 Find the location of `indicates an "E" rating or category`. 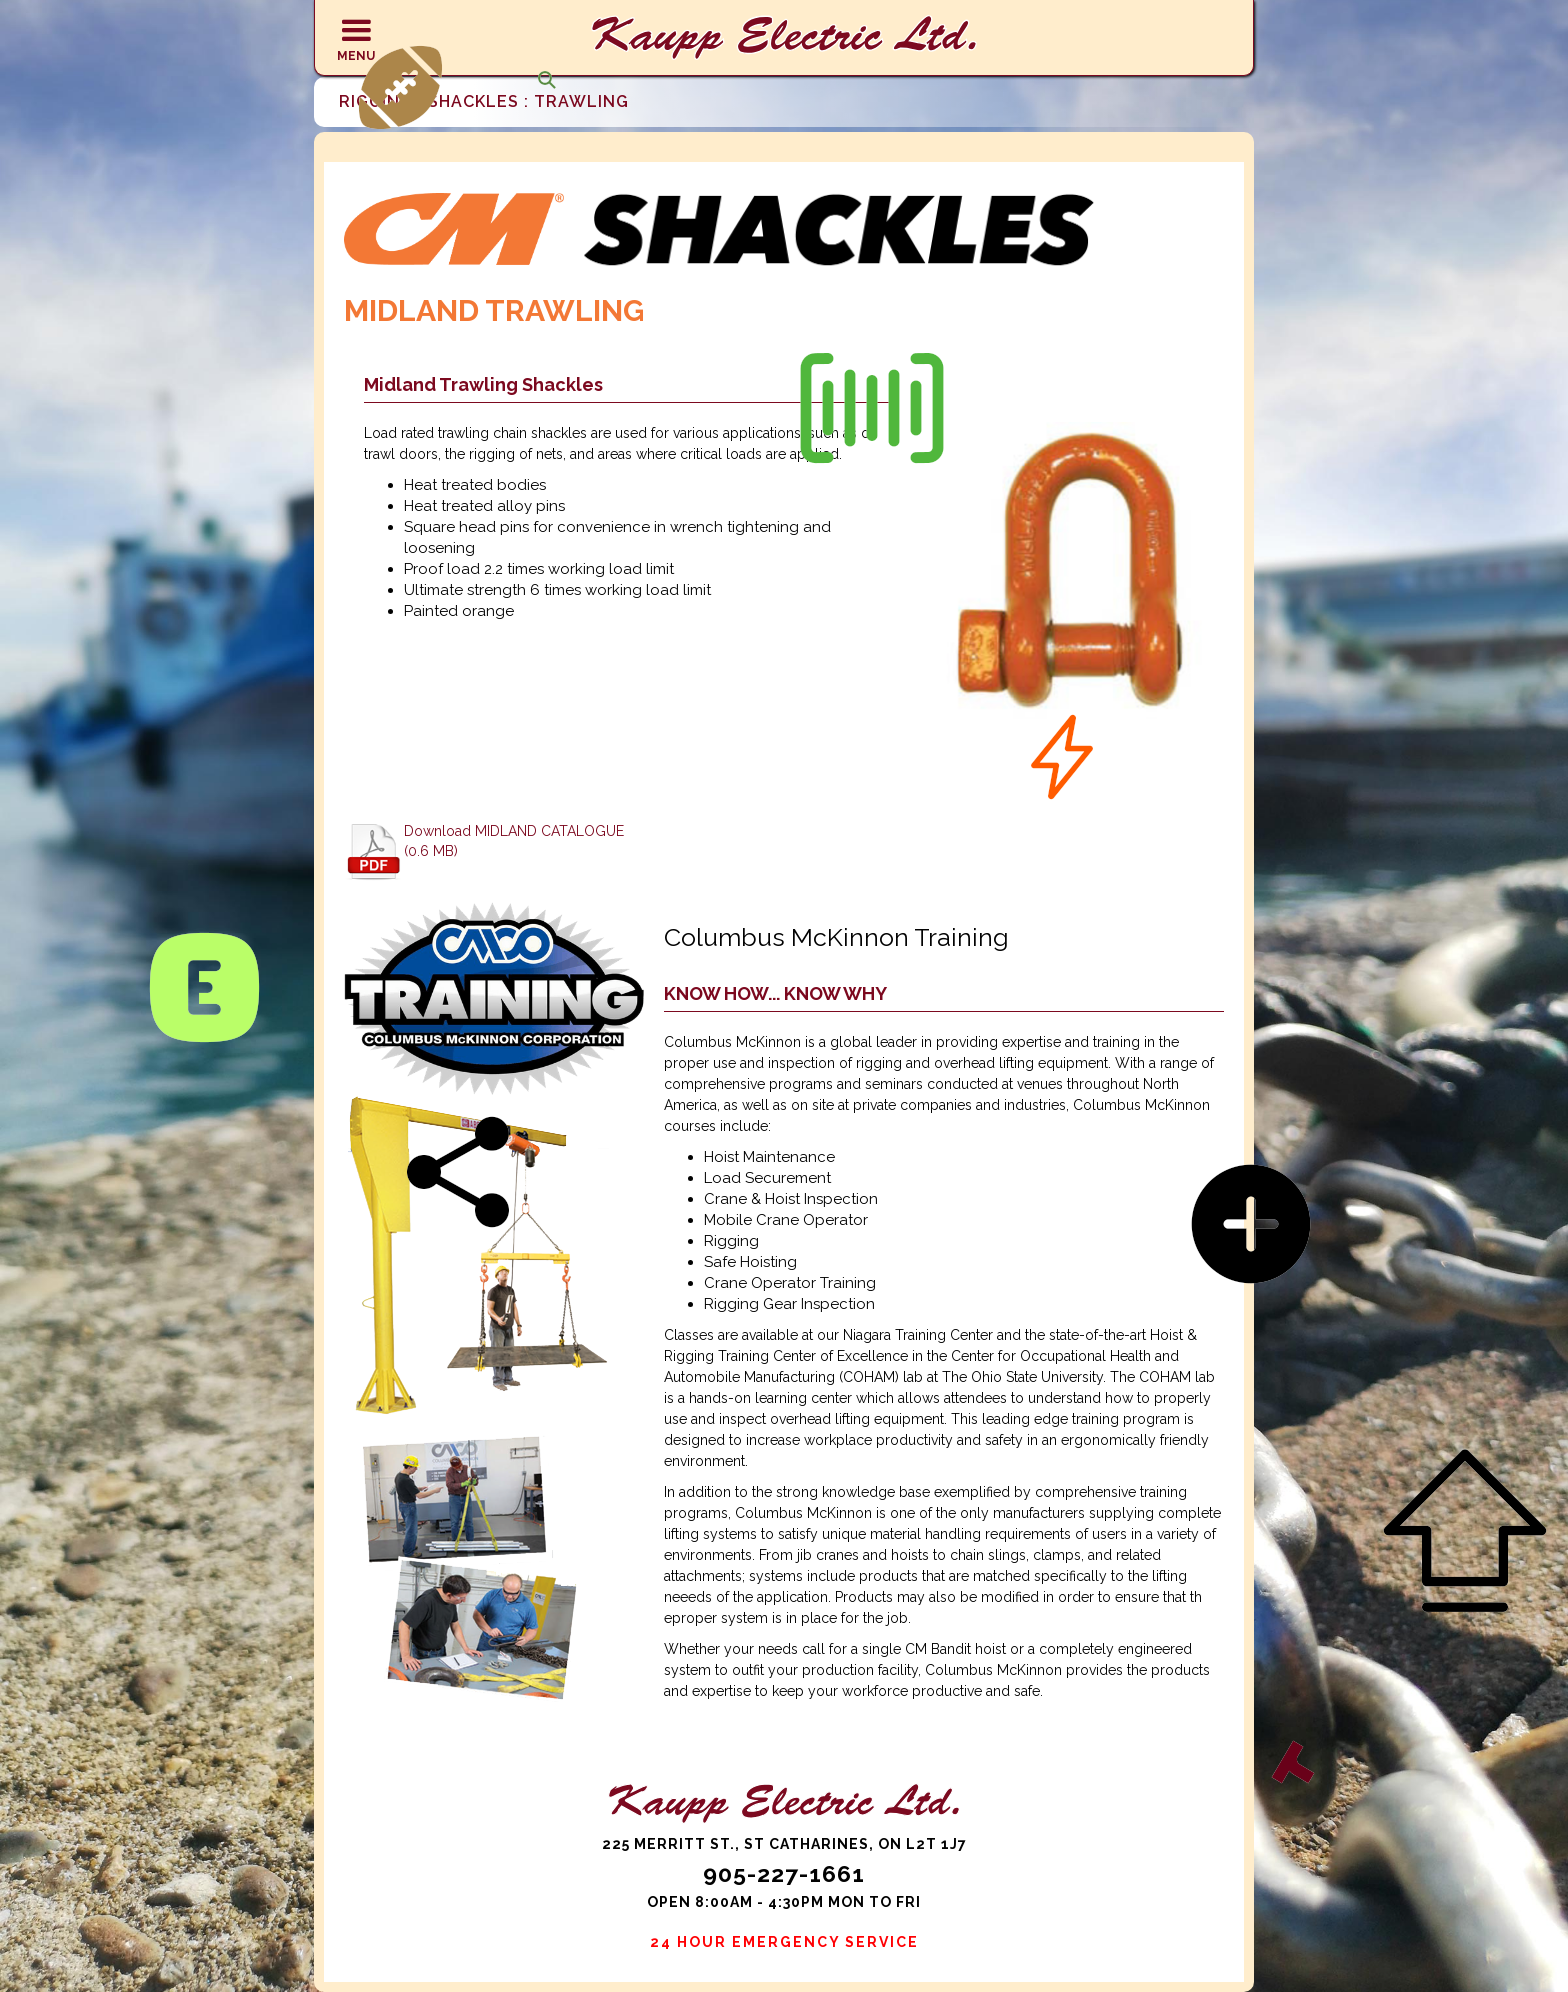

indicates an "E" rating or category is located at coordinates (204, 987).